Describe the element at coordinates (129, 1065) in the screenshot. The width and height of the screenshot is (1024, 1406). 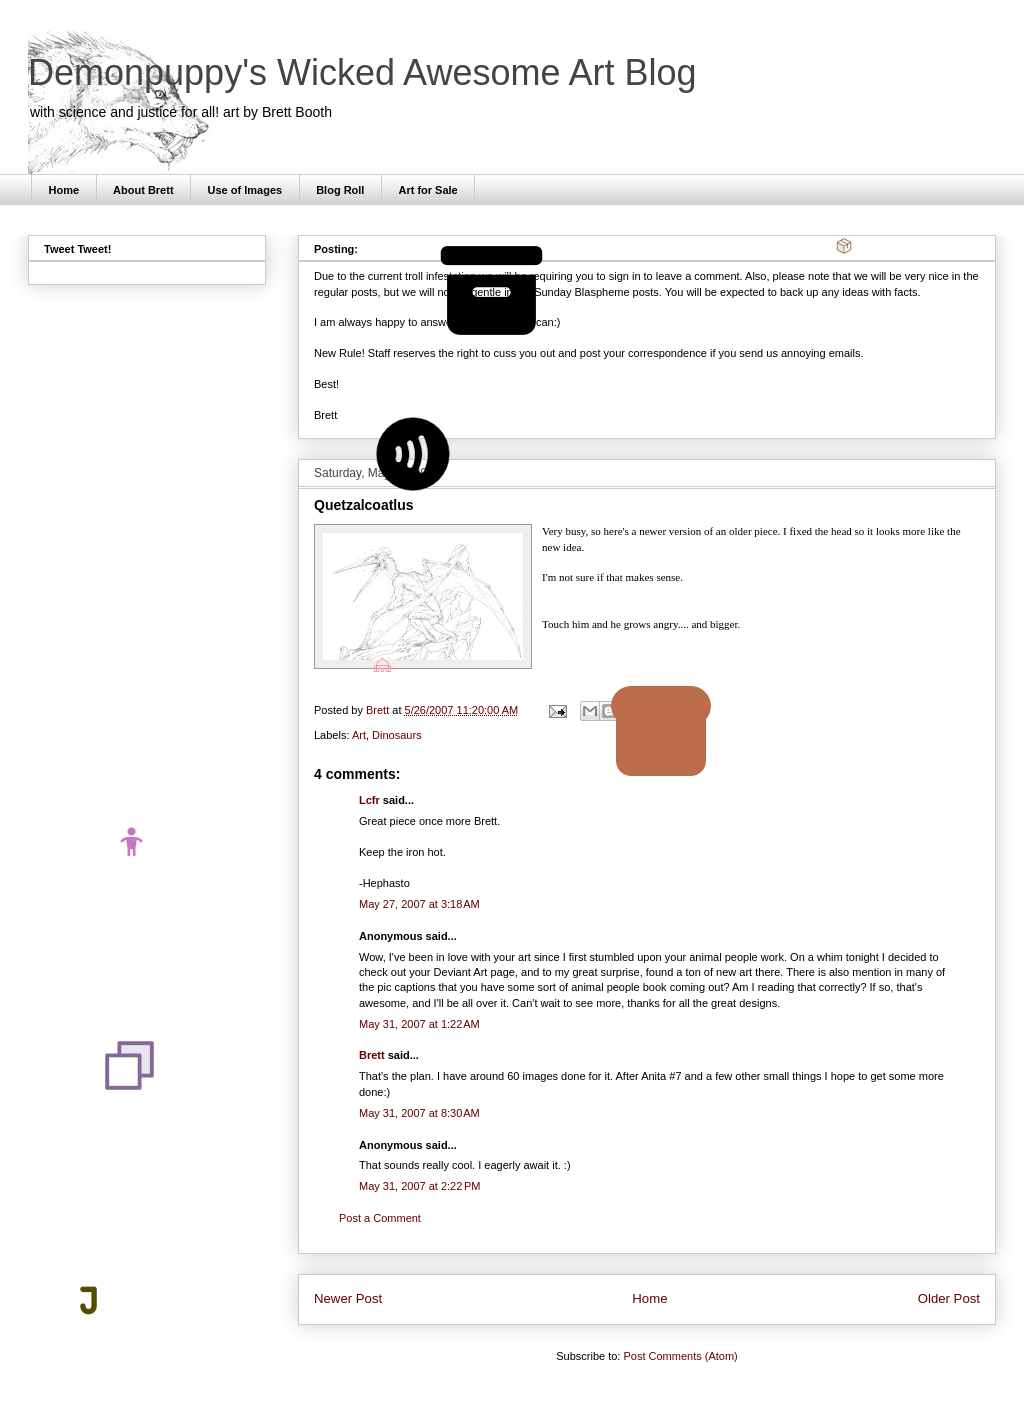
I see `copy to clipboard` at that location.